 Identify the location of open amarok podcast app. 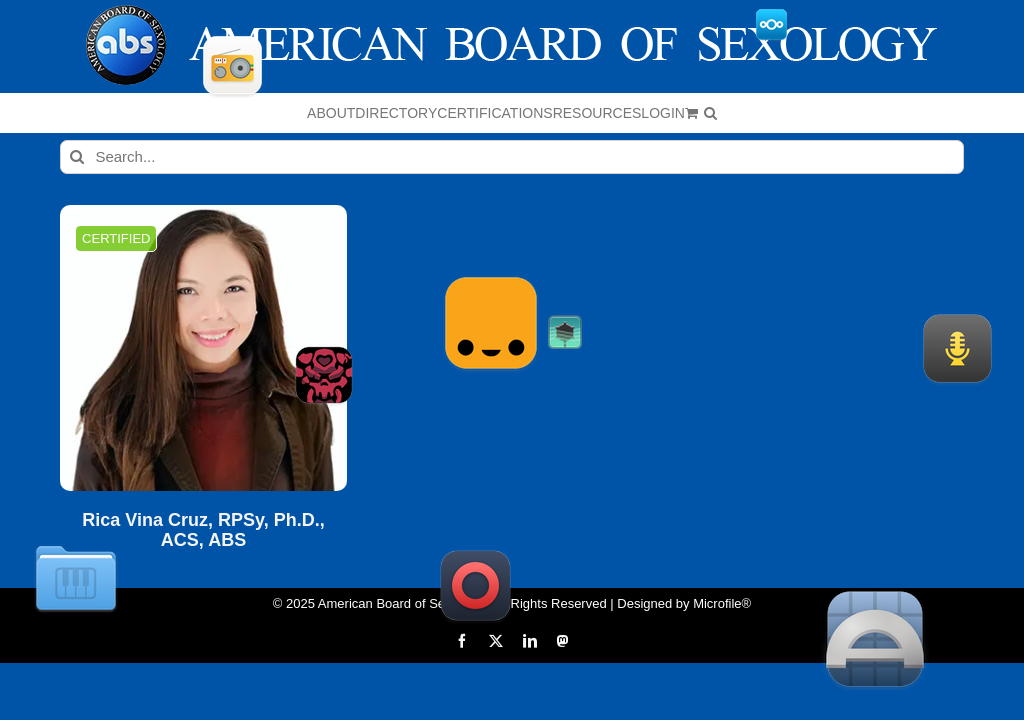
(957, 348).